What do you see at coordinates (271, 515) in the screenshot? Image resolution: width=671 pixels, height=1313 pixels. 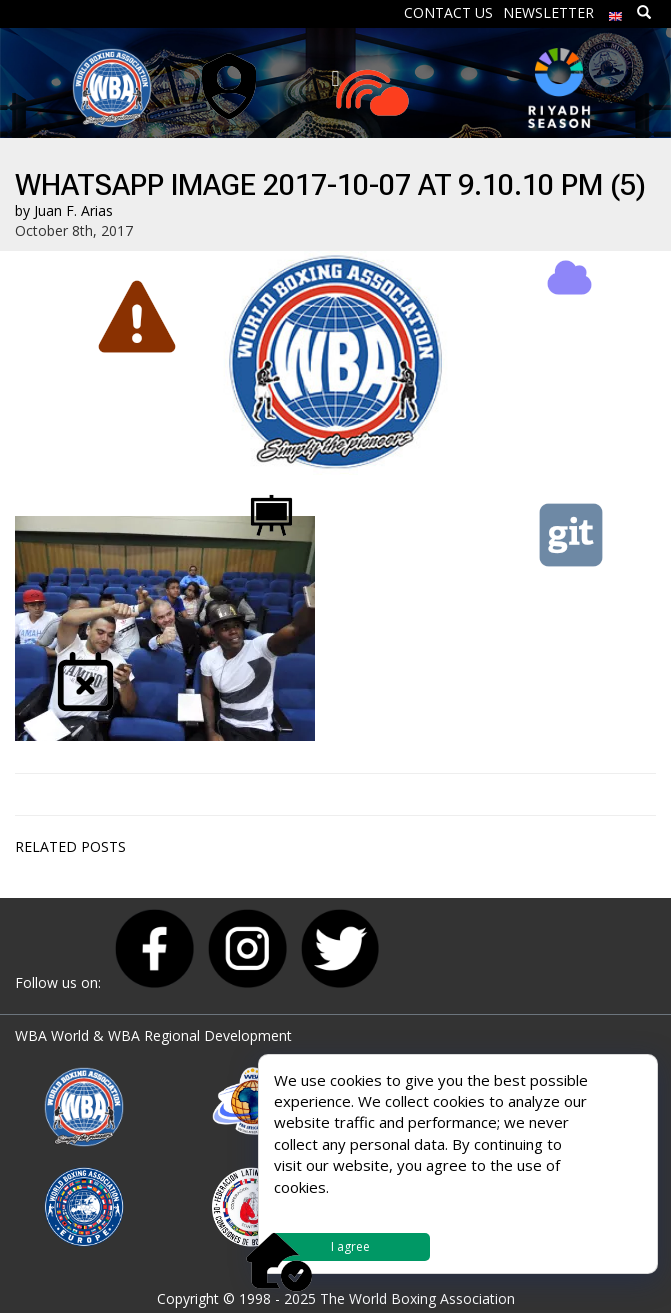 I see `open presentation or slideshow mode` at bounding box center [271, 515].